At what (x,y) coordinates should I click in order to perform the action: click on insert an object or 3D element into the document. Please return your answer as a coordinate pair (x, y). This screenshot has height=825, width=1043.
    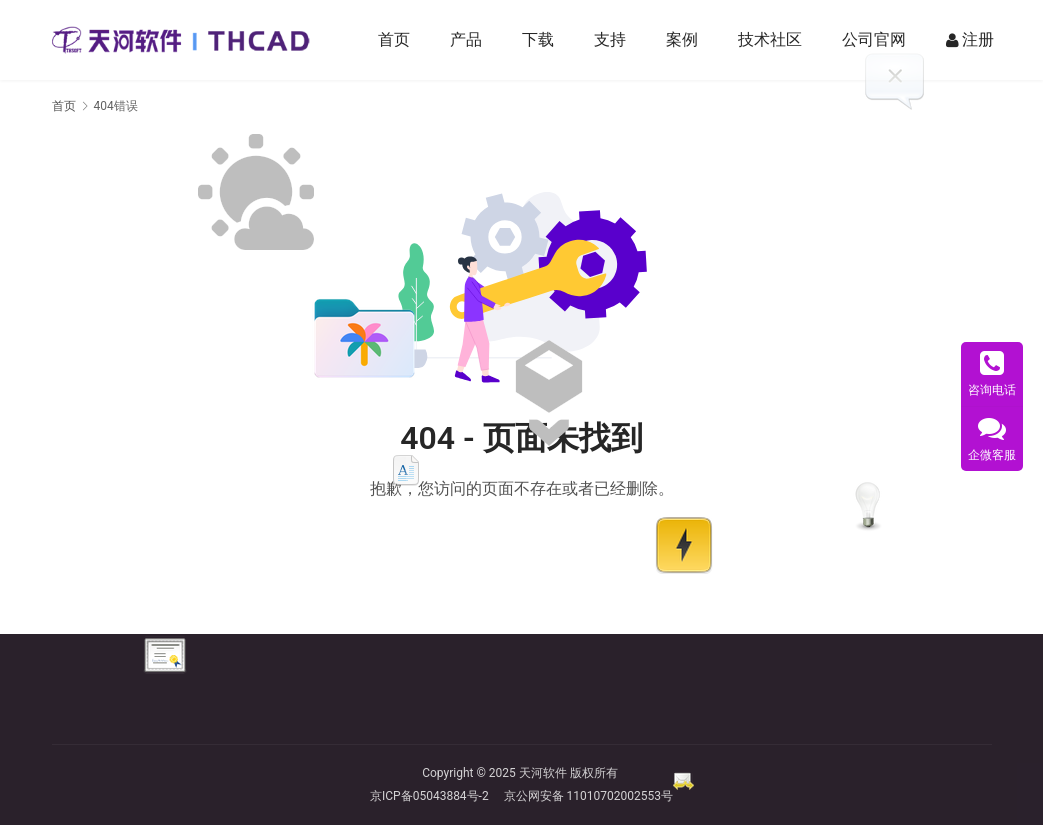
    Looking at the image, I should click on (549, 393).